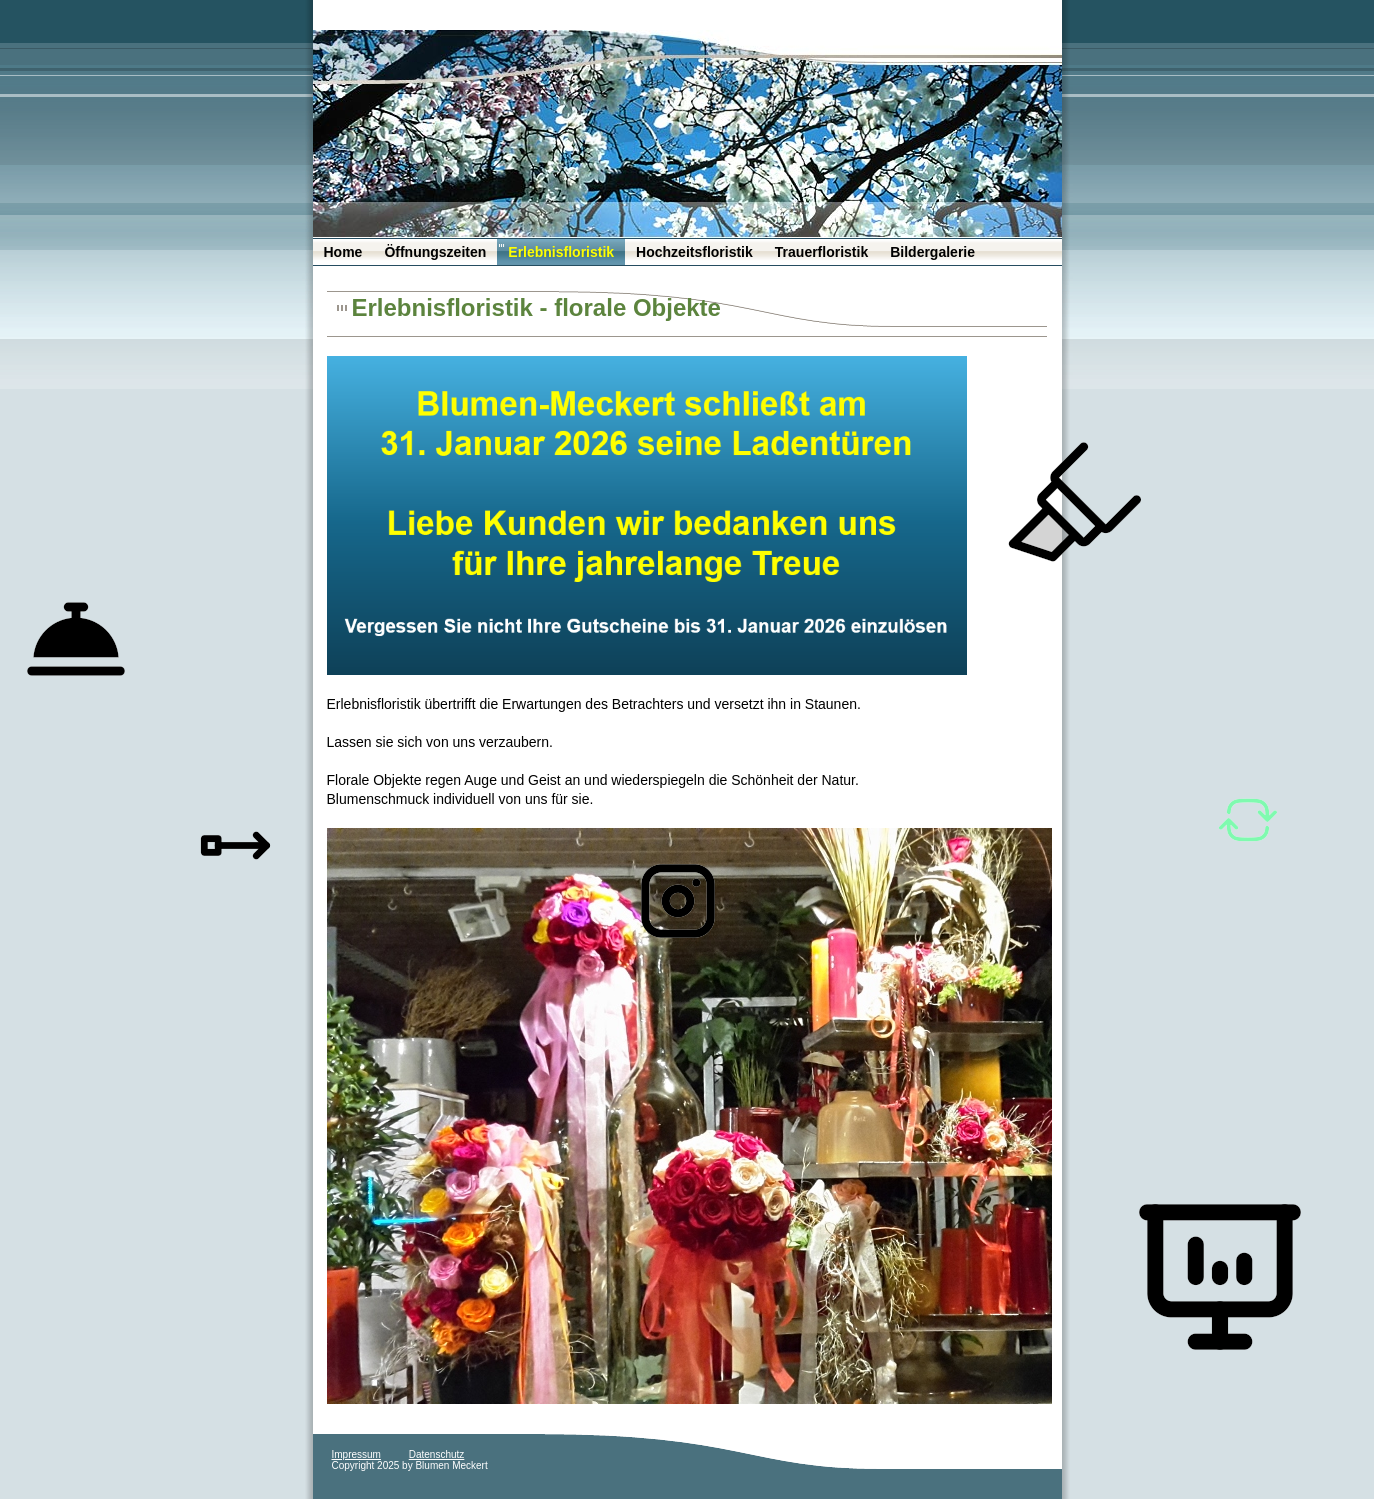  What do you see at coordinates (1220, 1277) in the screenshot?
I see `view presentation analytics` at bounding box center [1220, 1277].